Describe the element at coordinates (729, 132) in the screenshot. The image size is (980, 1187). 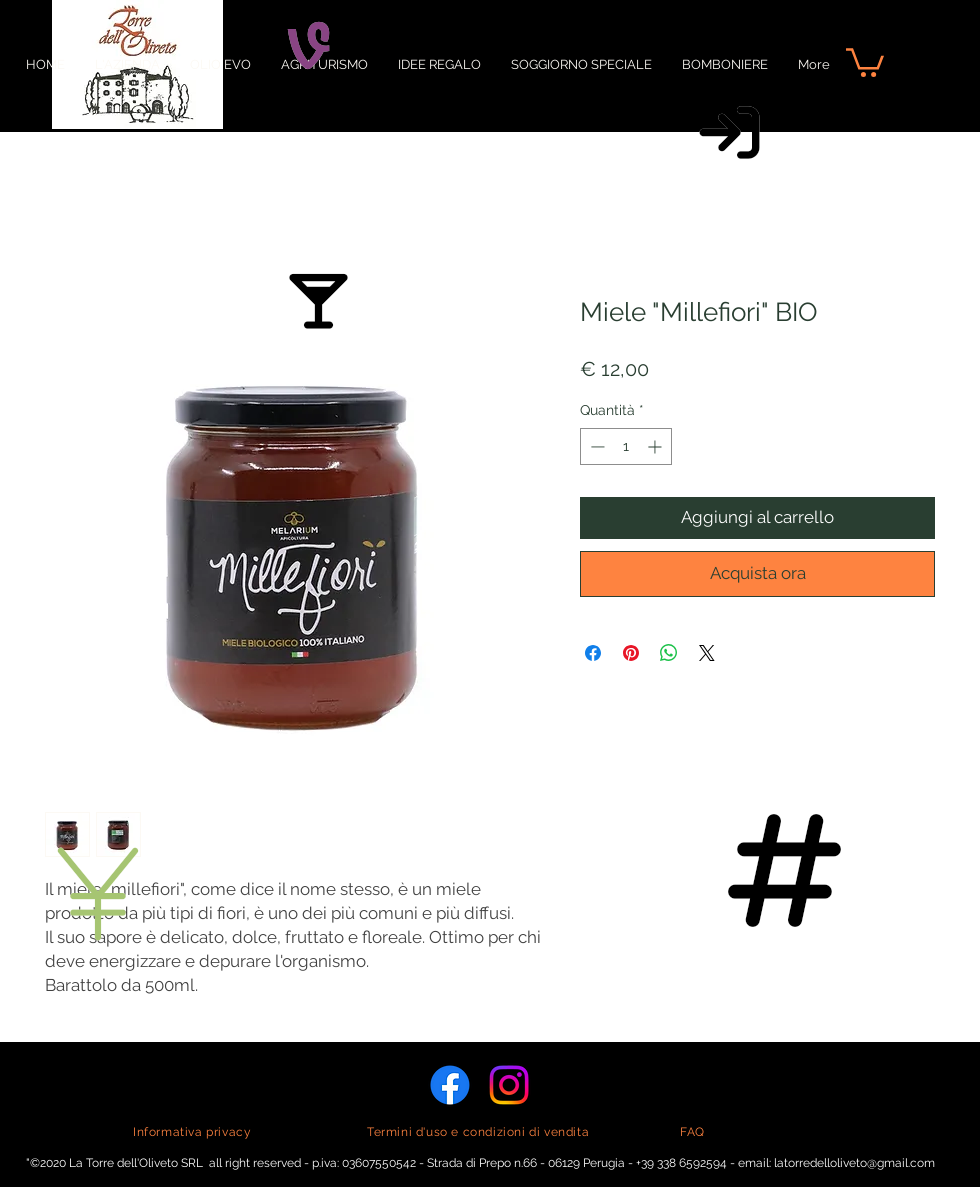
I see `sign in to your account` at that location.